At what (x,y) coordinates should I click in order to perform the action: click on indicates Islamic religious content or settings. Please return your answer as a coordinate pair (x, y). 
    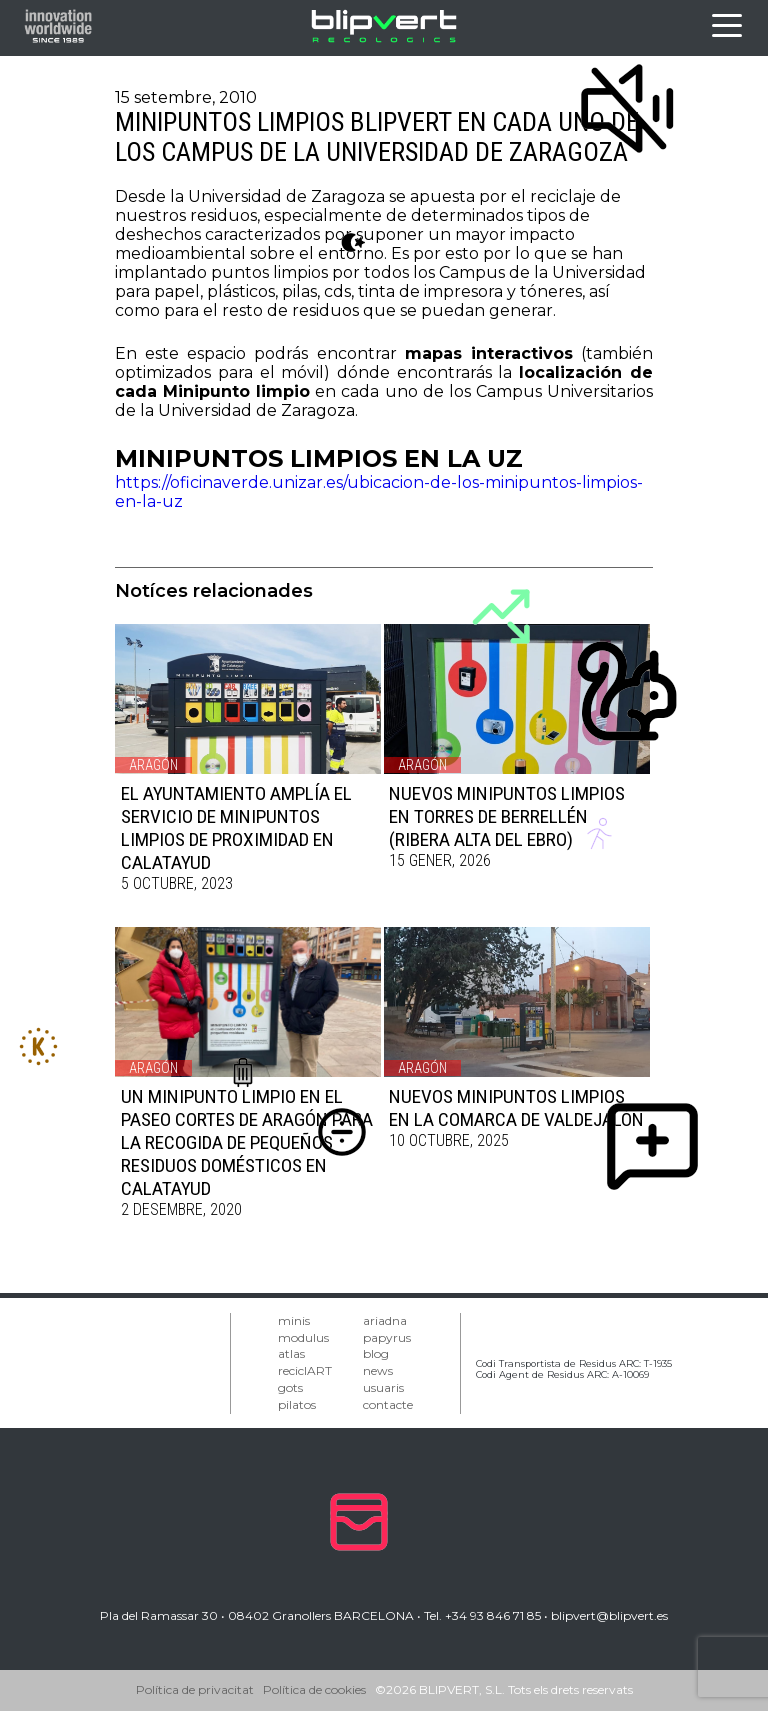
    Looking at the image, I should click on (352, 242).